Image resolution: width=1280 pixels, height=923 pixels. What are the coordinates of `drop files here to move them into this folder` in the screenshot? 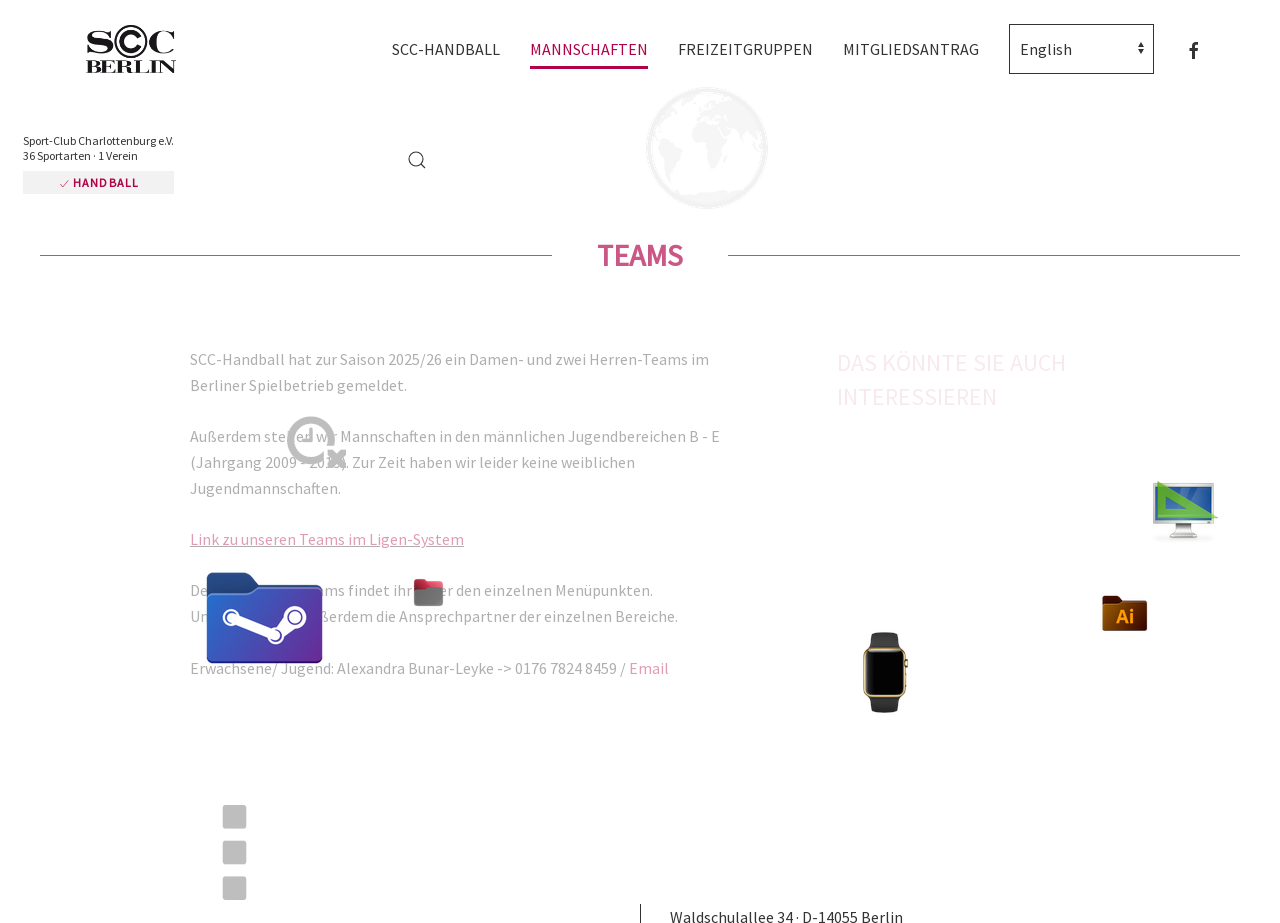 It's located at (428, 592).